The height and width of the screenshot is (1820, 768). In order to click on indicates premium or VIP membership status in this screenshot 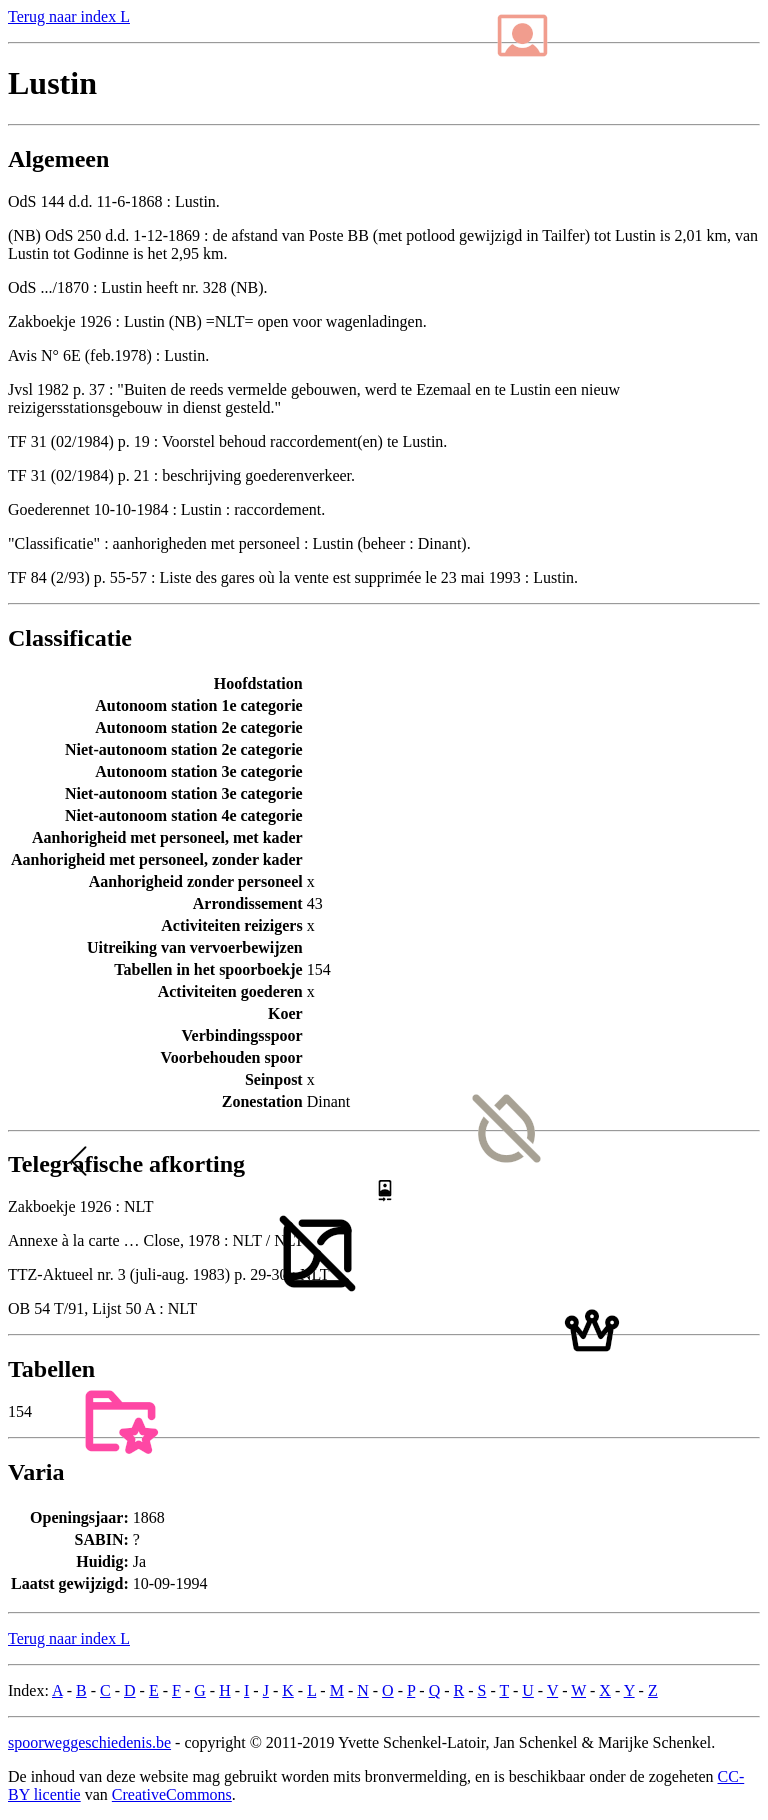, I will do `click(592, 1333)`.